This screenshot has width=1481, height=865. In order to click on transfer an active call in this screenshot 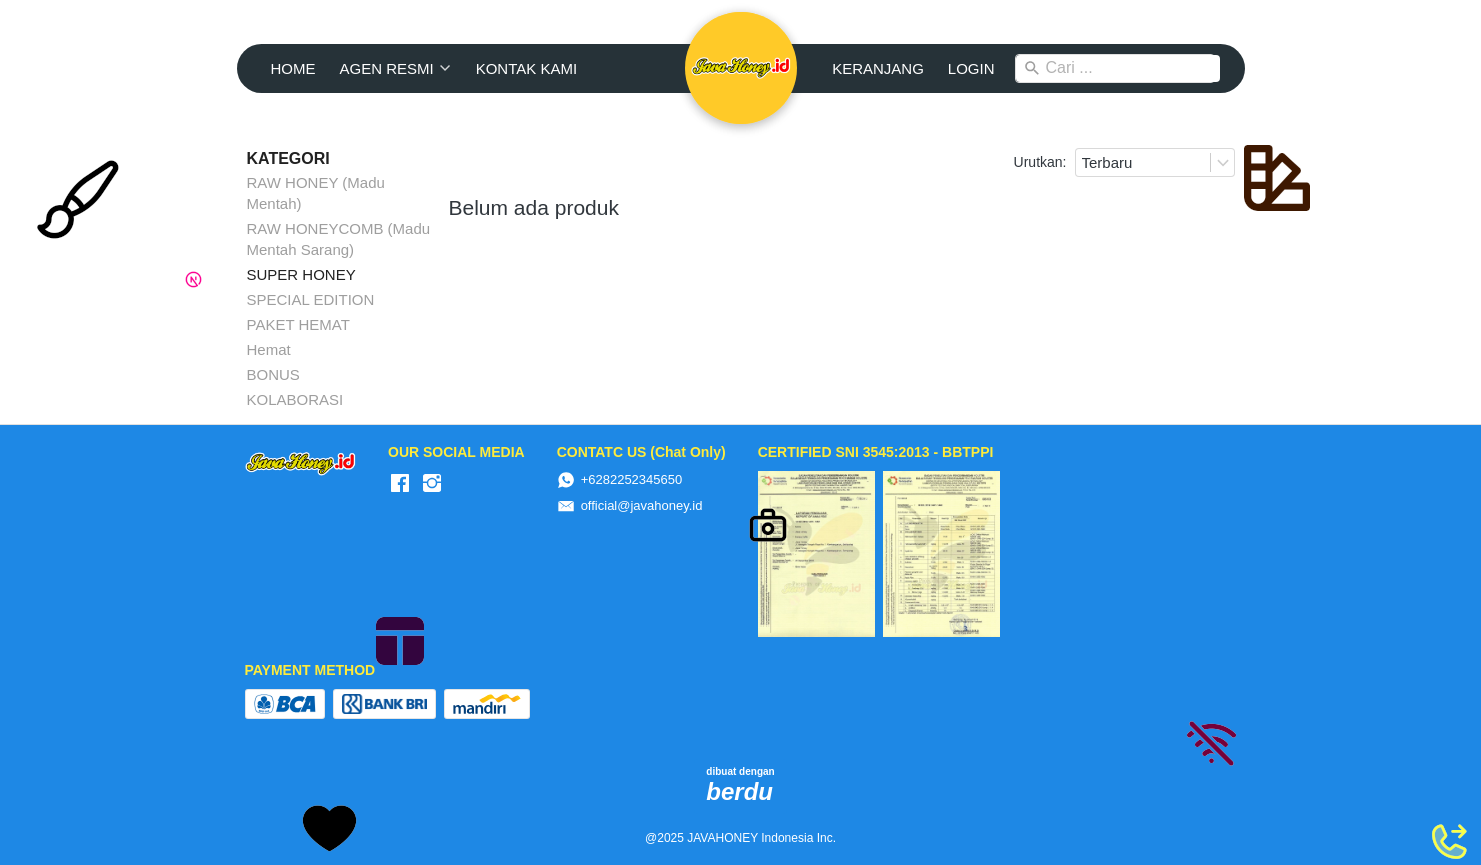, I will do `click(1450, 841)`.